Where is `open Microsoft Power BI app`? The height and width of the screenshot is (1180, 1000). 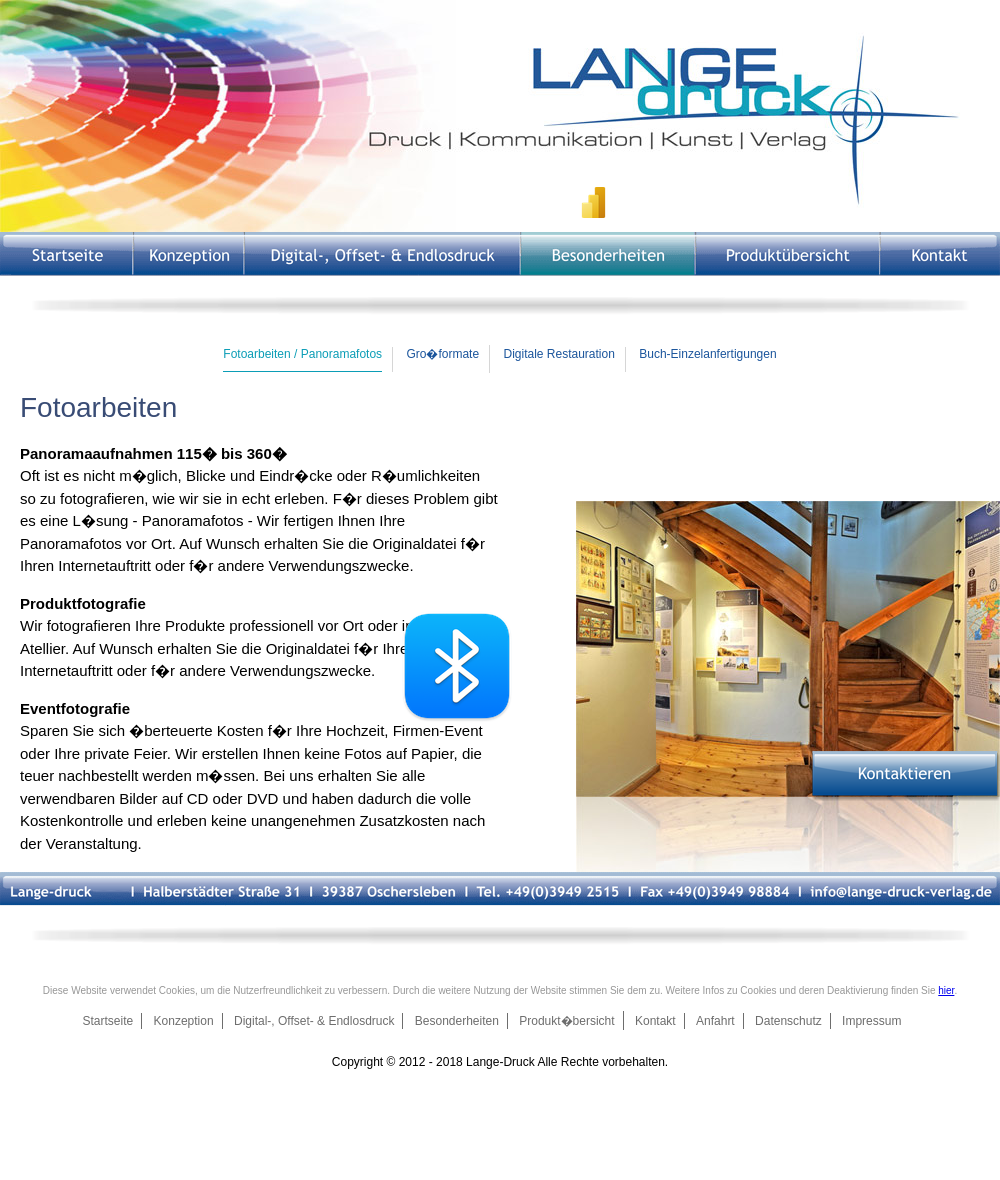
open Microsoft Power BI app is located at coordinates (593, 202).